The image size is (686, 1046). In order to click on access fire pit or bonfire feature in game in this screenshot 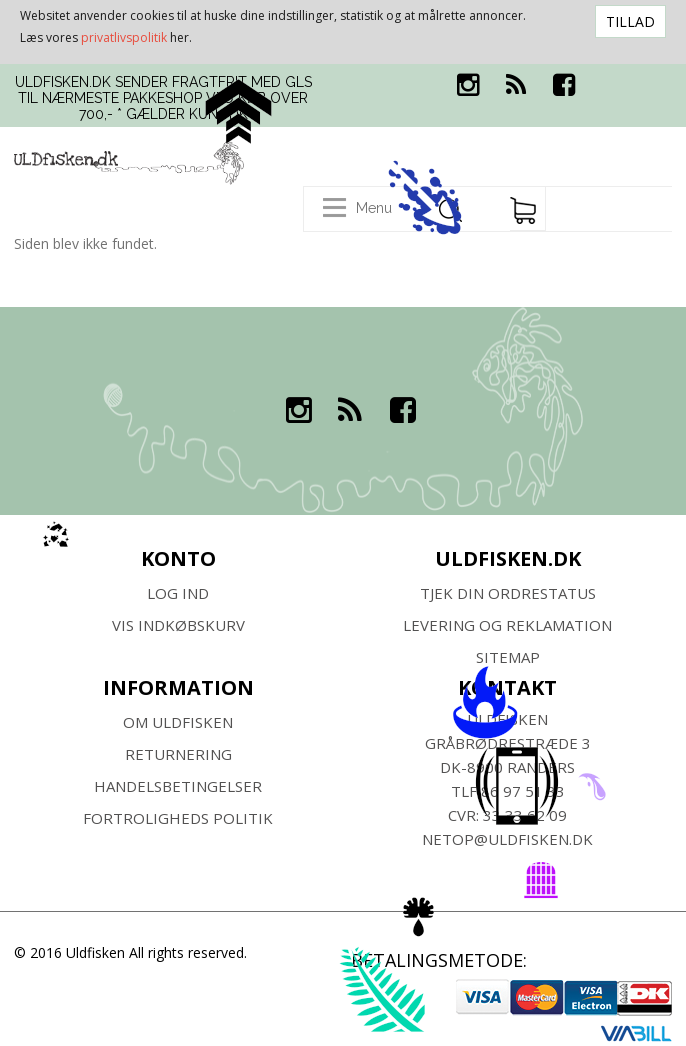, I will do `click(484, 702)`.